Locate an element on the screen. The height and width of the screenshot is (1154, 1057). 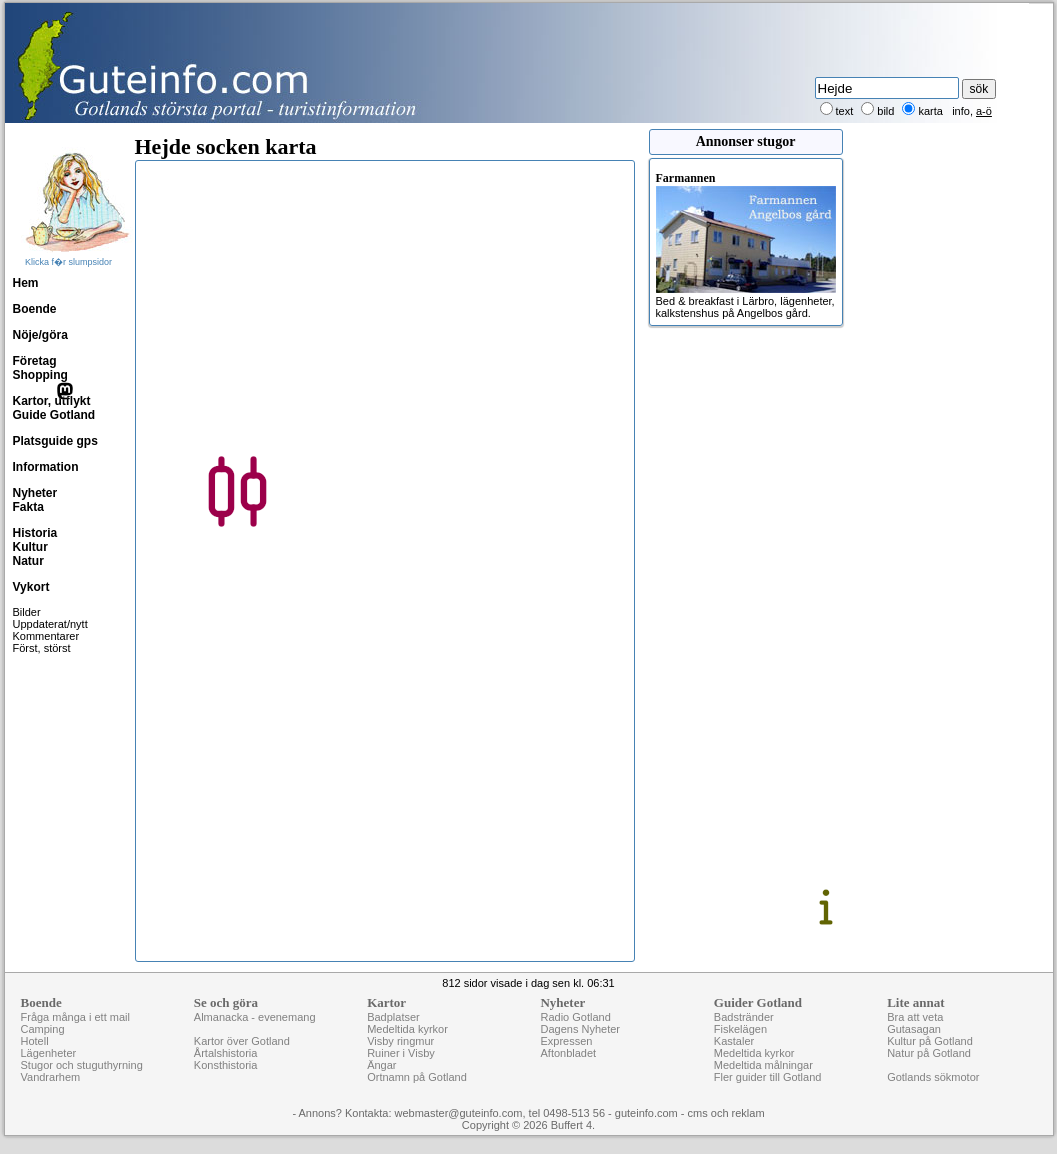
view more information about this item is located at coordinates (826, 907).